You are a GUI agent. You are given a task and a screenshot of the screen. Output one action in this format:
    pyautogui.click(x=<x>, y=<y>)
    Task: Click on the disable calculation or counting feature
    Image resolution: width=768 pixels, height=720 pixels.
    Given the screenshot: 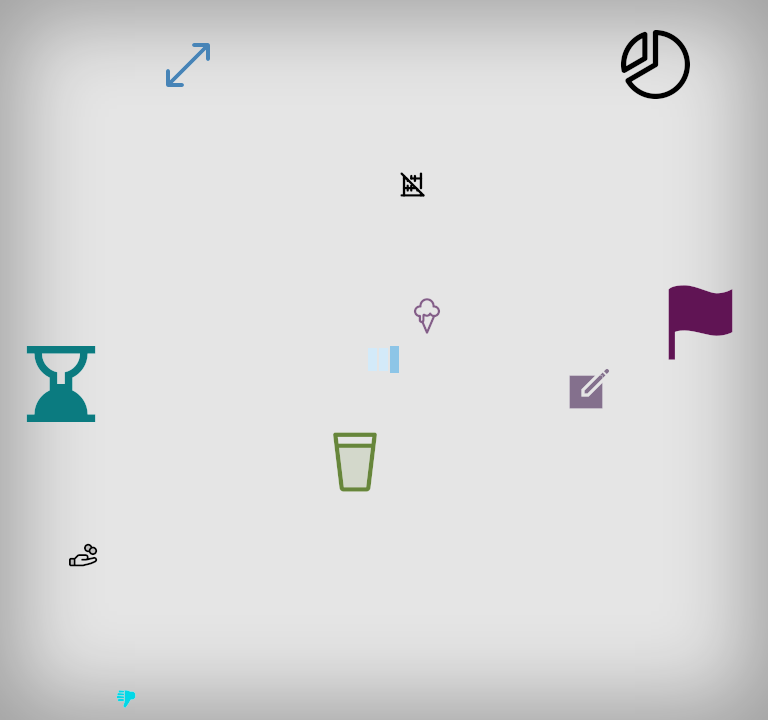 What is the action you would take?
    pyautogui.click(x=412, y=184)
    